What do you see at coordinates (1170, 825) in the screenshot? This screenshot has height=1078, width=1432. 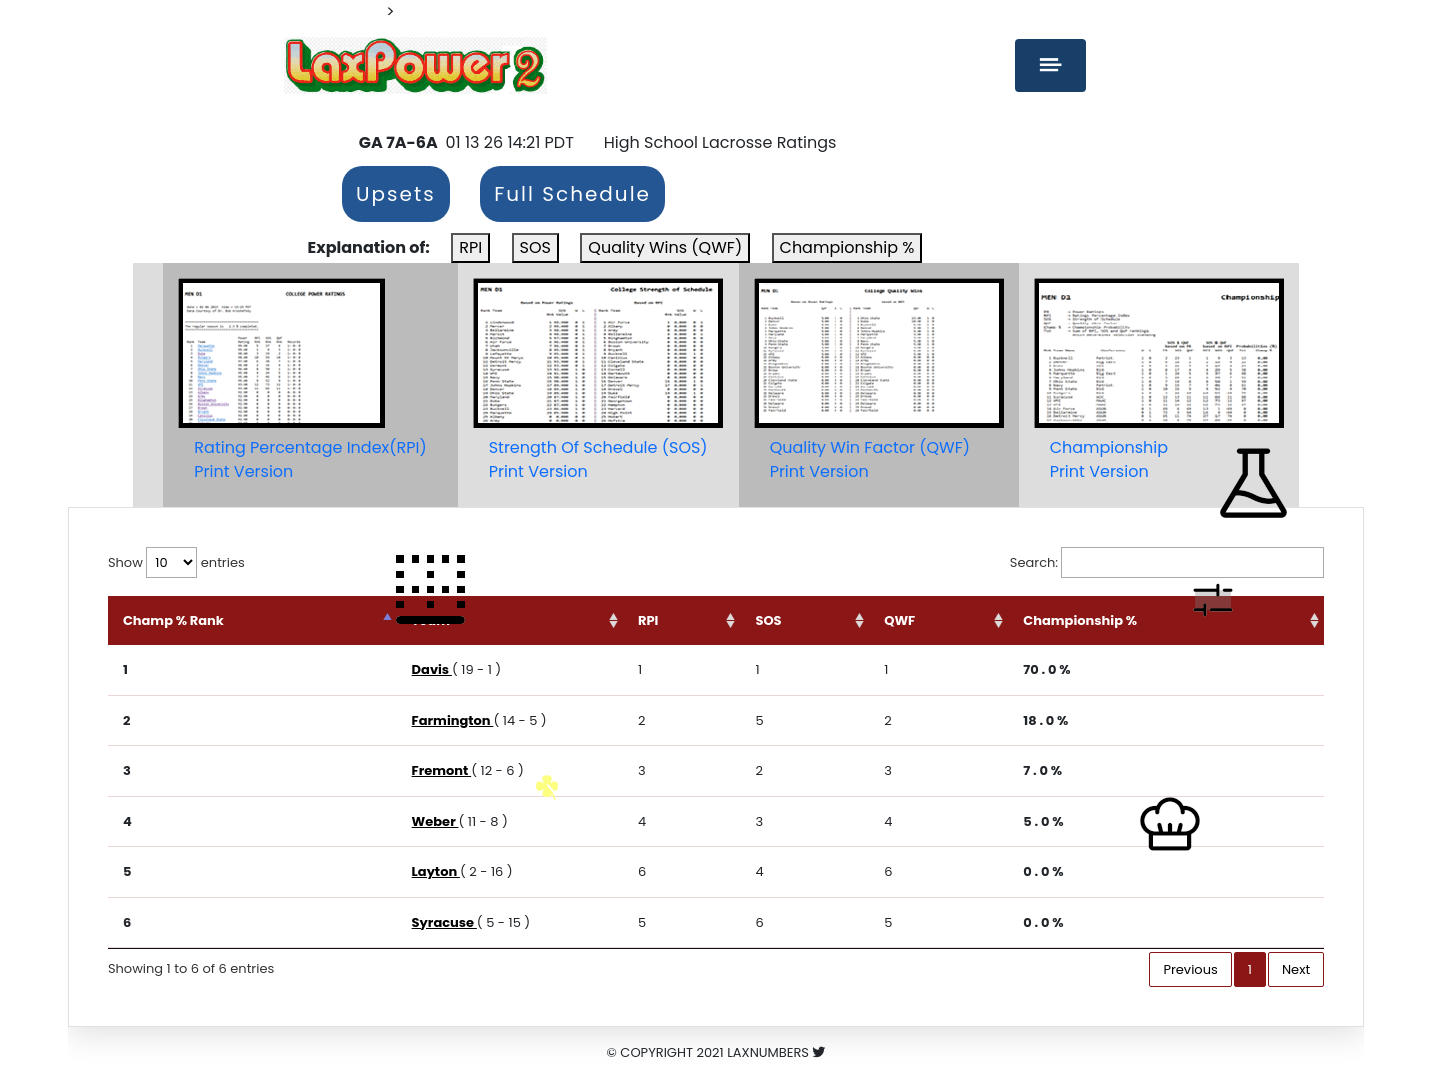 I see `browse recipes or cooking content` at bounding box center [1170, 825].